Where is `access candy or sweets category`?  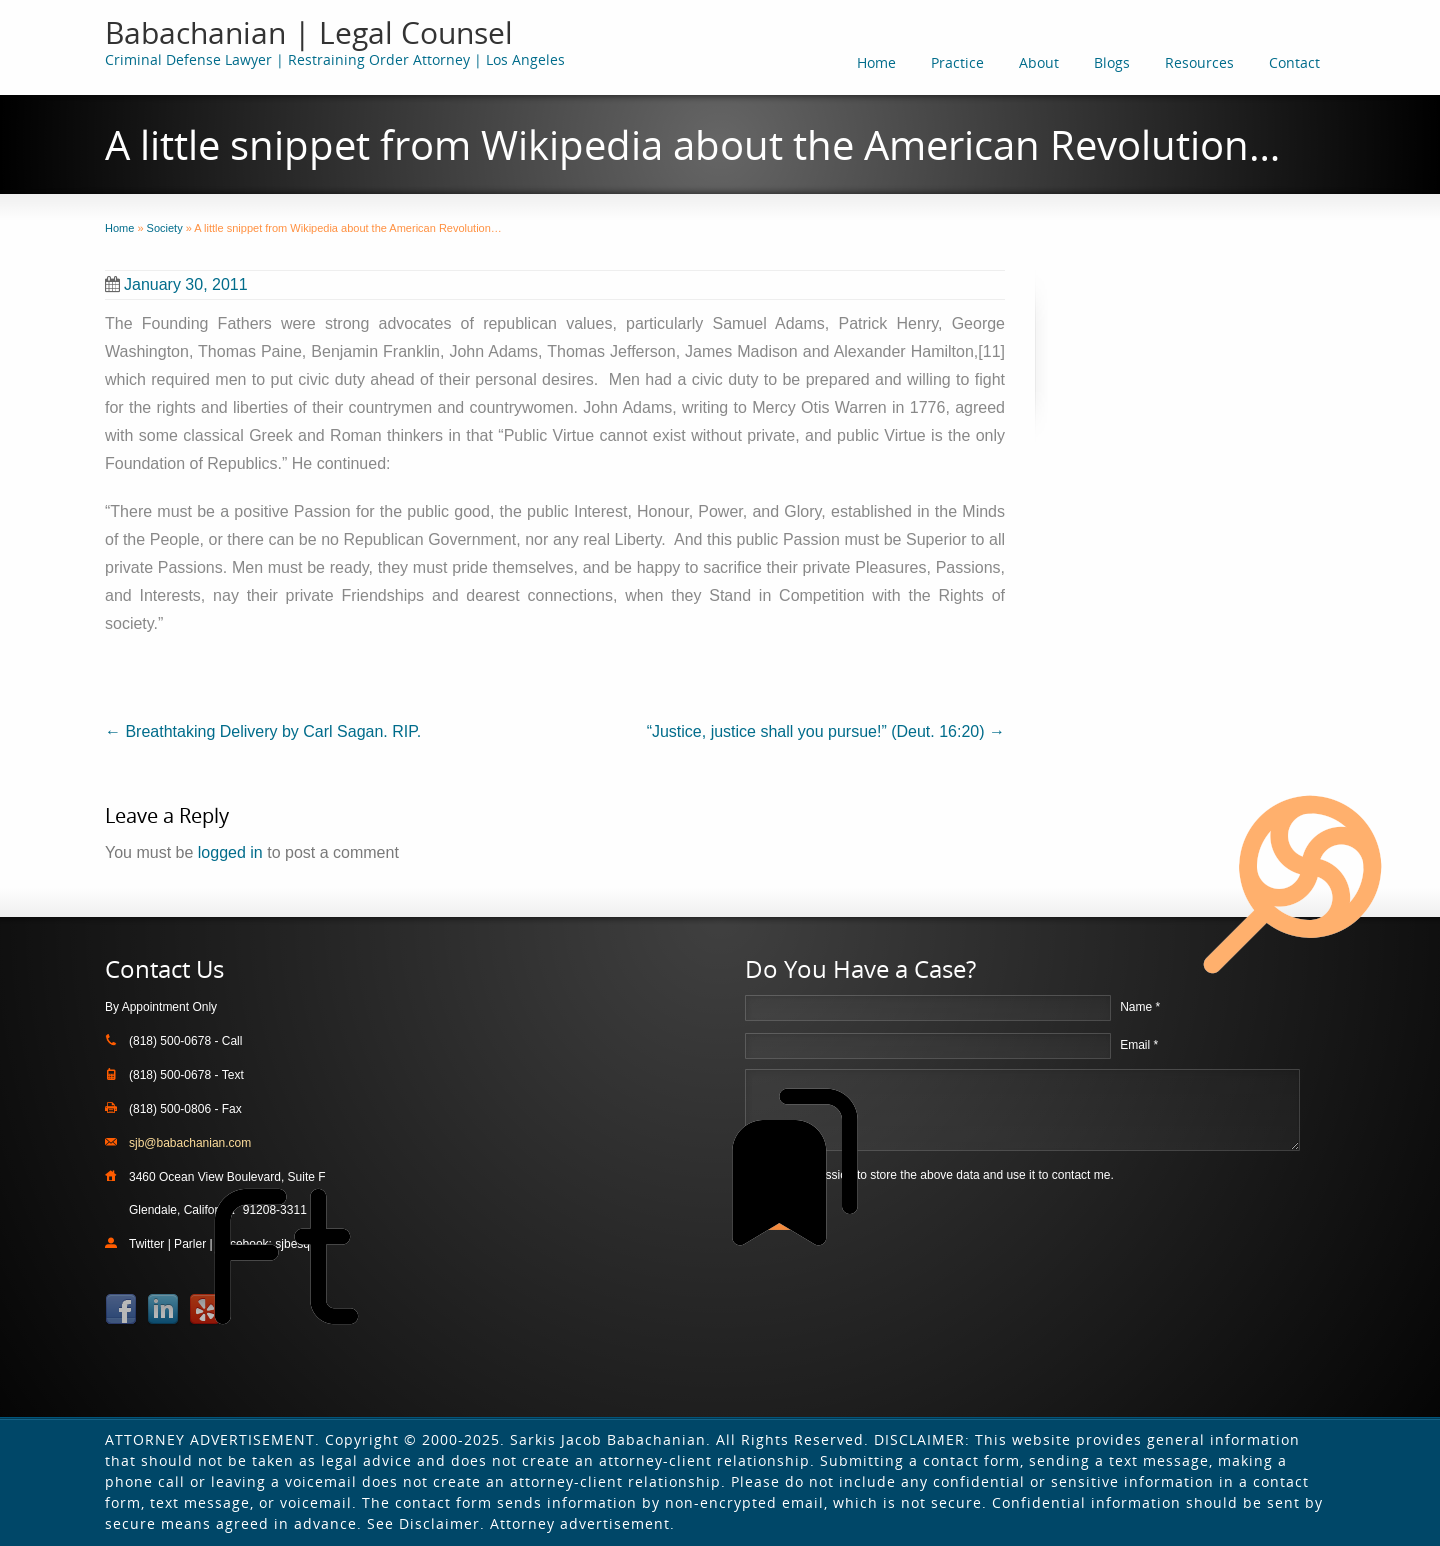 access candy or sweets category is located at coordinates (1292, 884).